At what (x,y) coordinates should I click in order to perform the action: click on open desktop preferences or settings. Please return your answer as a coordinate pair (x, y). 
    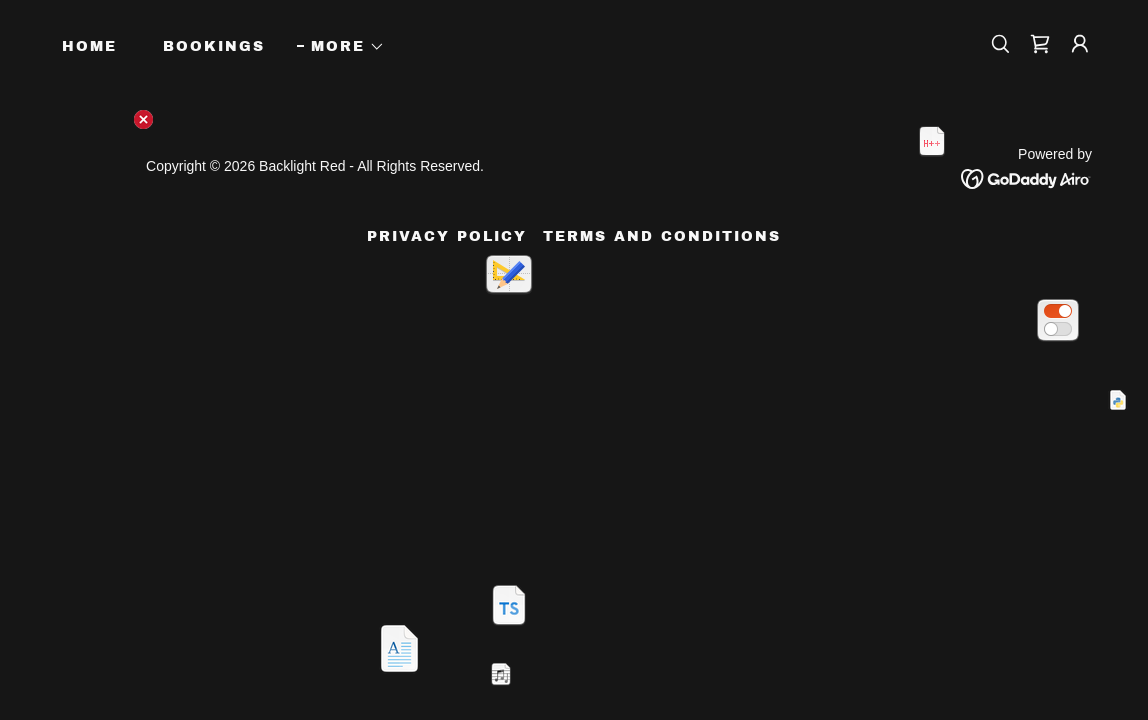
    Looking at the image, I should click on (1058, 320).